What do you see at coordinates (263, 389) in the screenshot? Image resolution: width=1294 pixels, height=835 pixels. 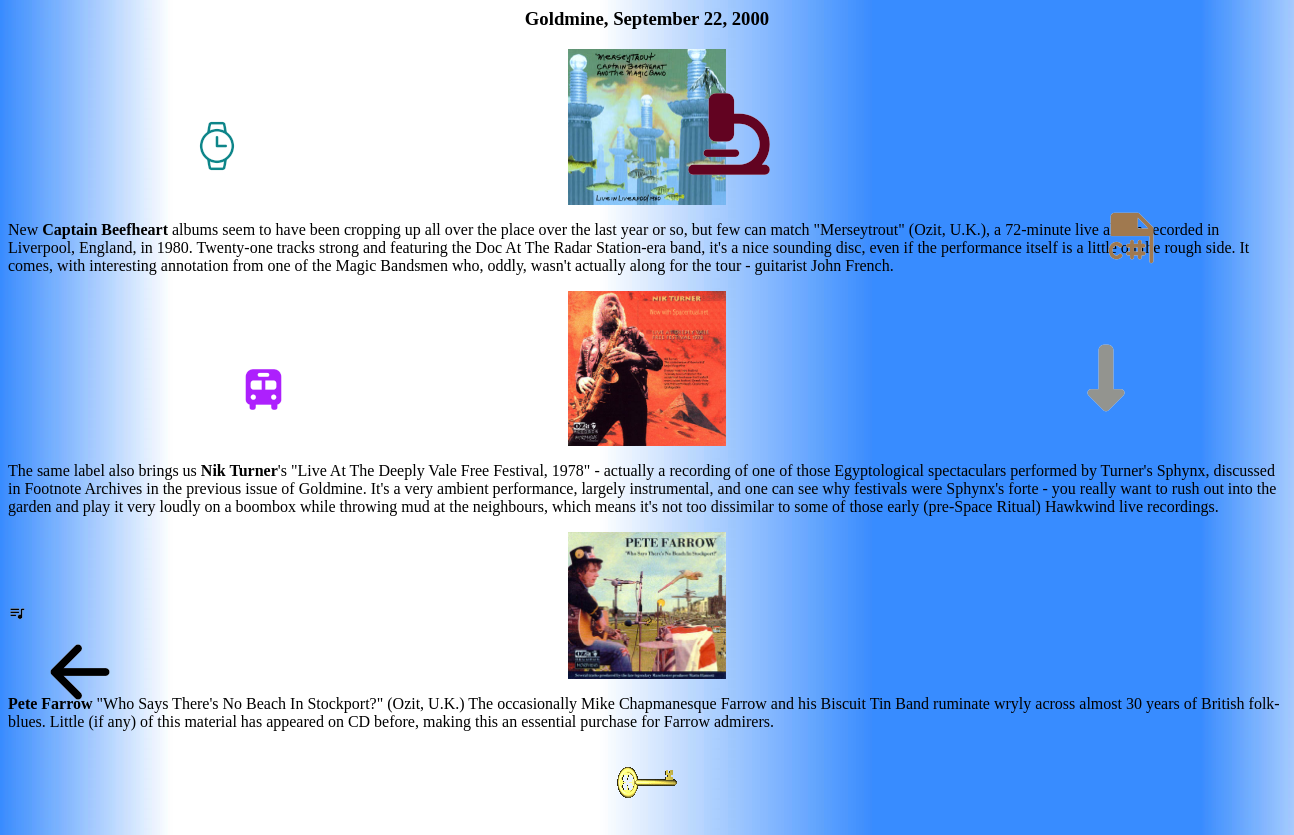 I see `view bus routes or schedules` at bounding box center [263, 389].